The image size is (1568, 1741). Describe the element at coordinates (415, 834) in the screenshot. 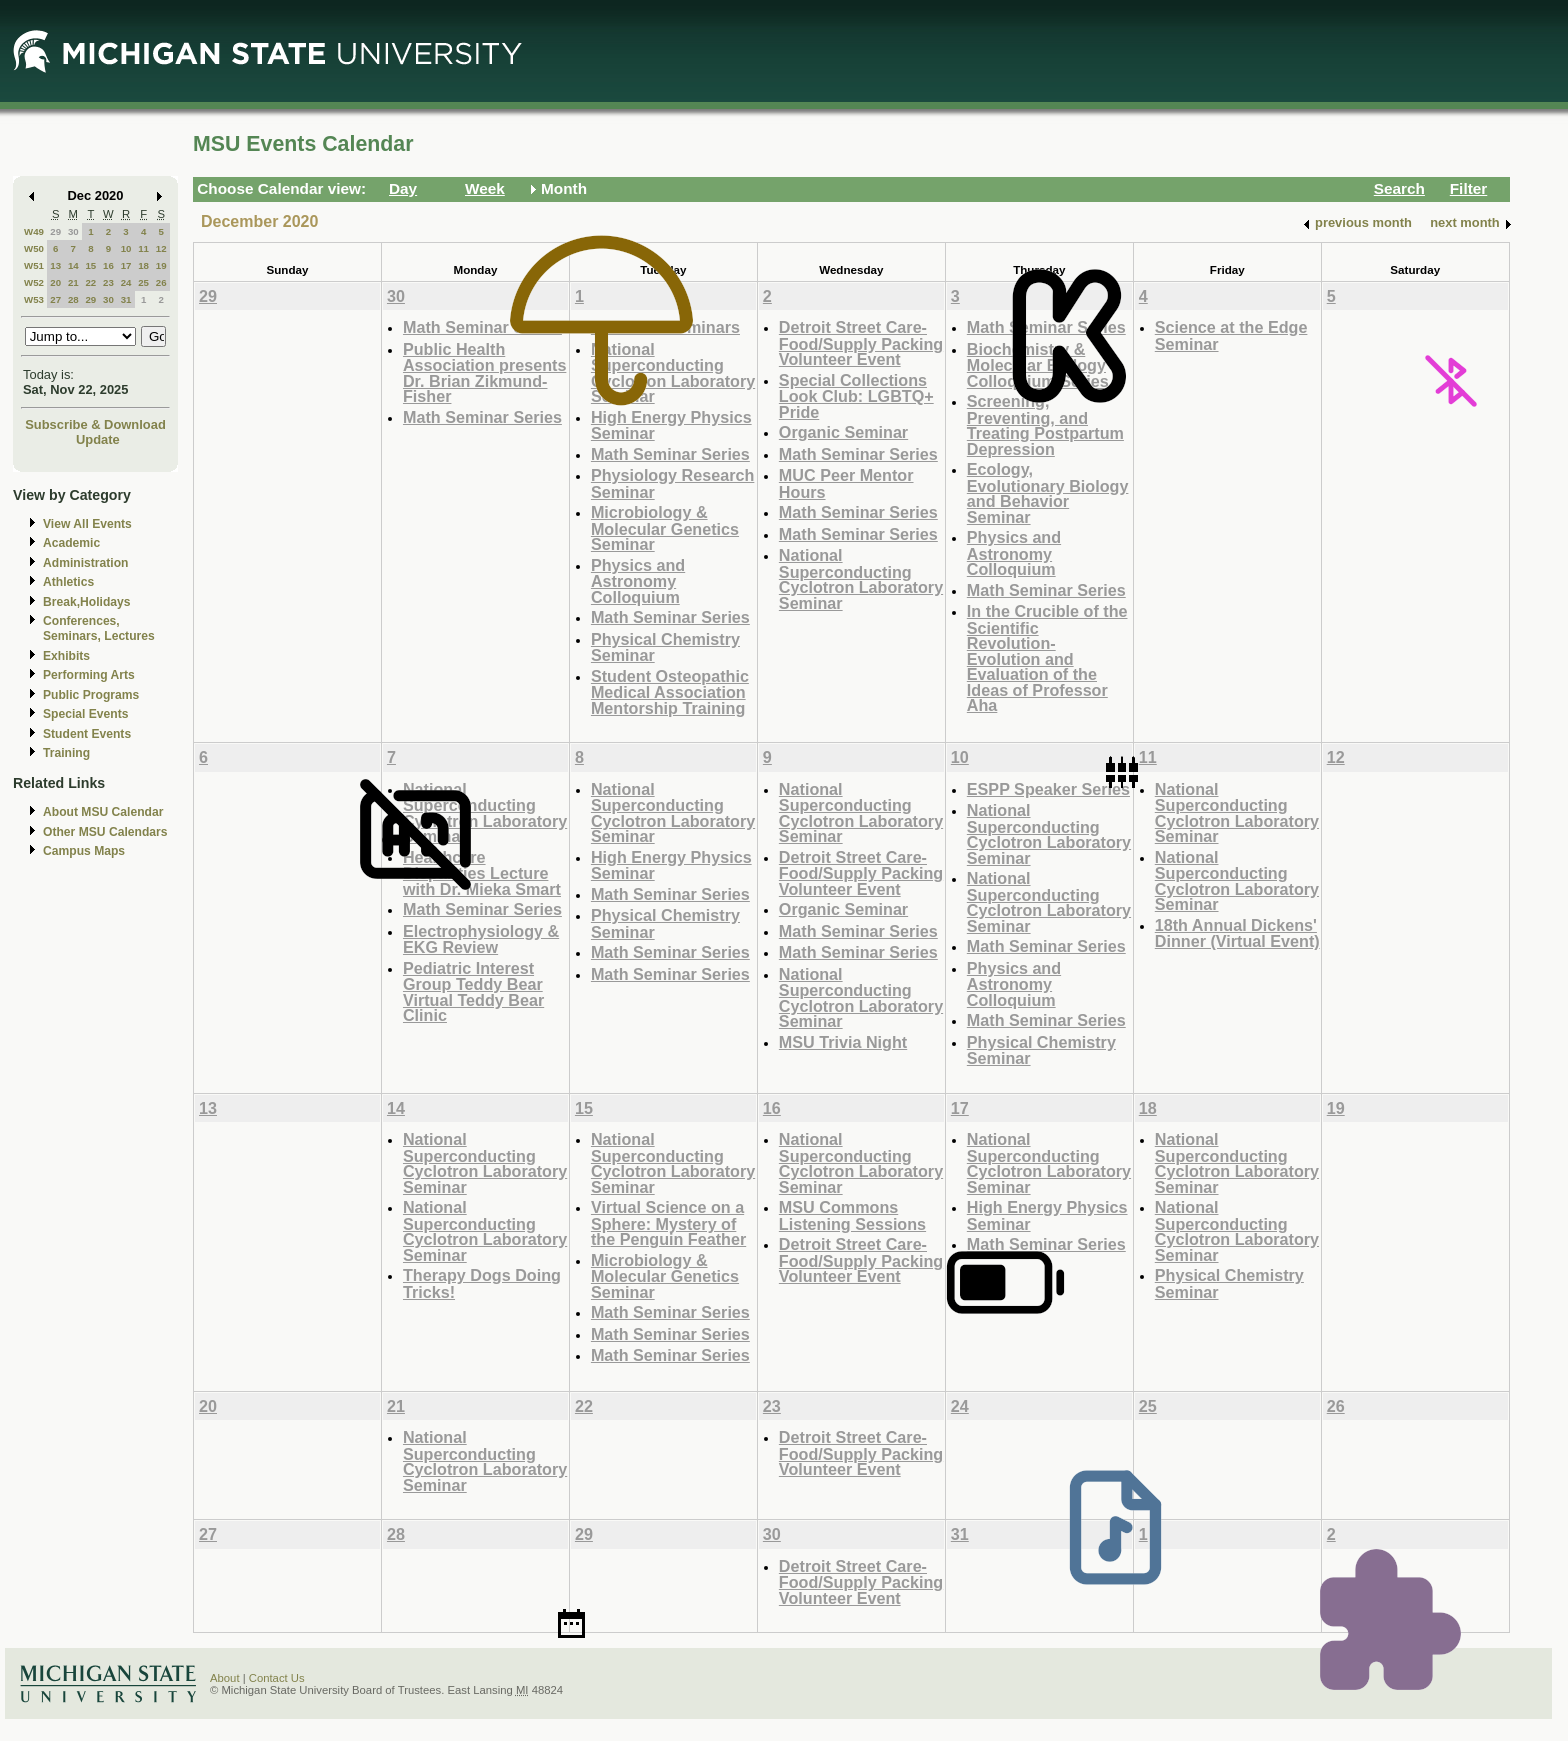

I see `ad-free mode enabled` at that location.